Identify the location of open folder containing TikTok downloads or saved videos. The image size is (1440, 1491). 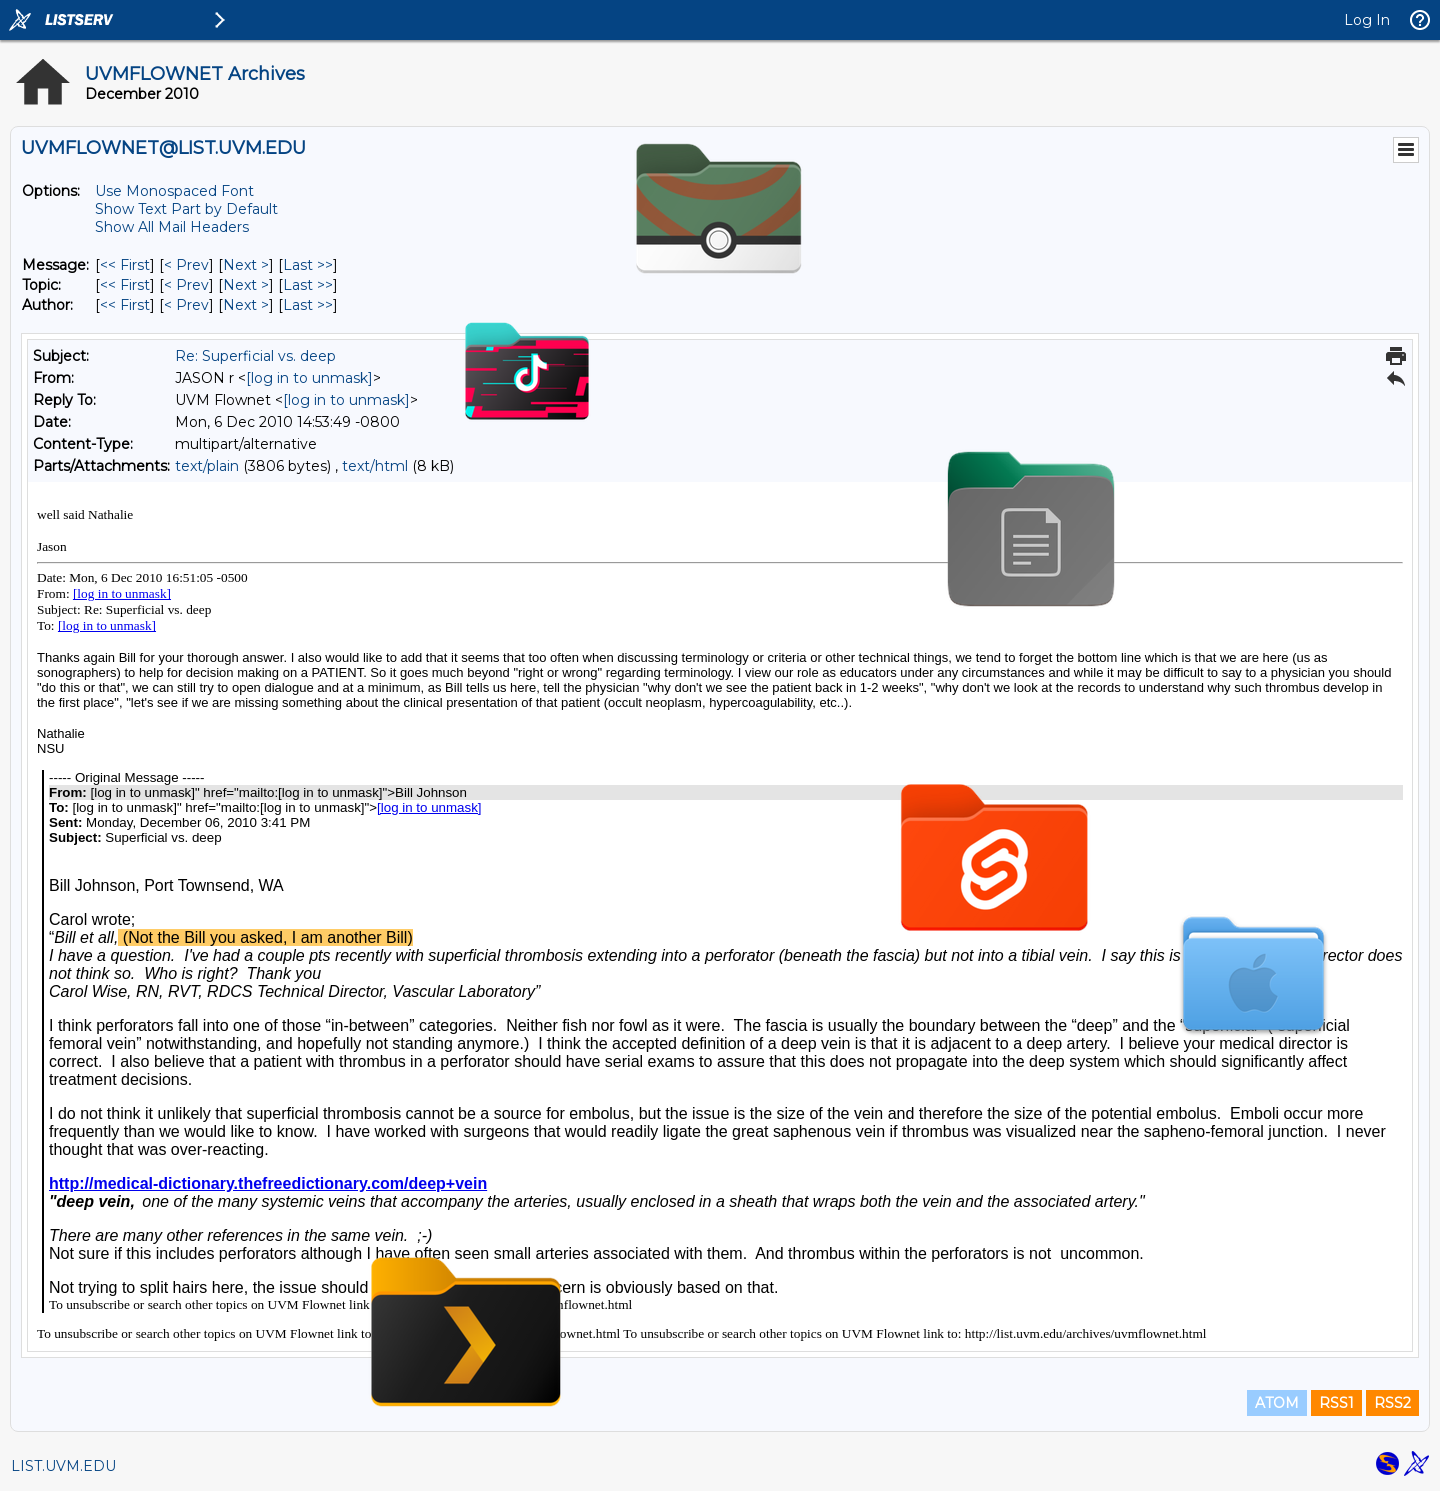
(526, 374).